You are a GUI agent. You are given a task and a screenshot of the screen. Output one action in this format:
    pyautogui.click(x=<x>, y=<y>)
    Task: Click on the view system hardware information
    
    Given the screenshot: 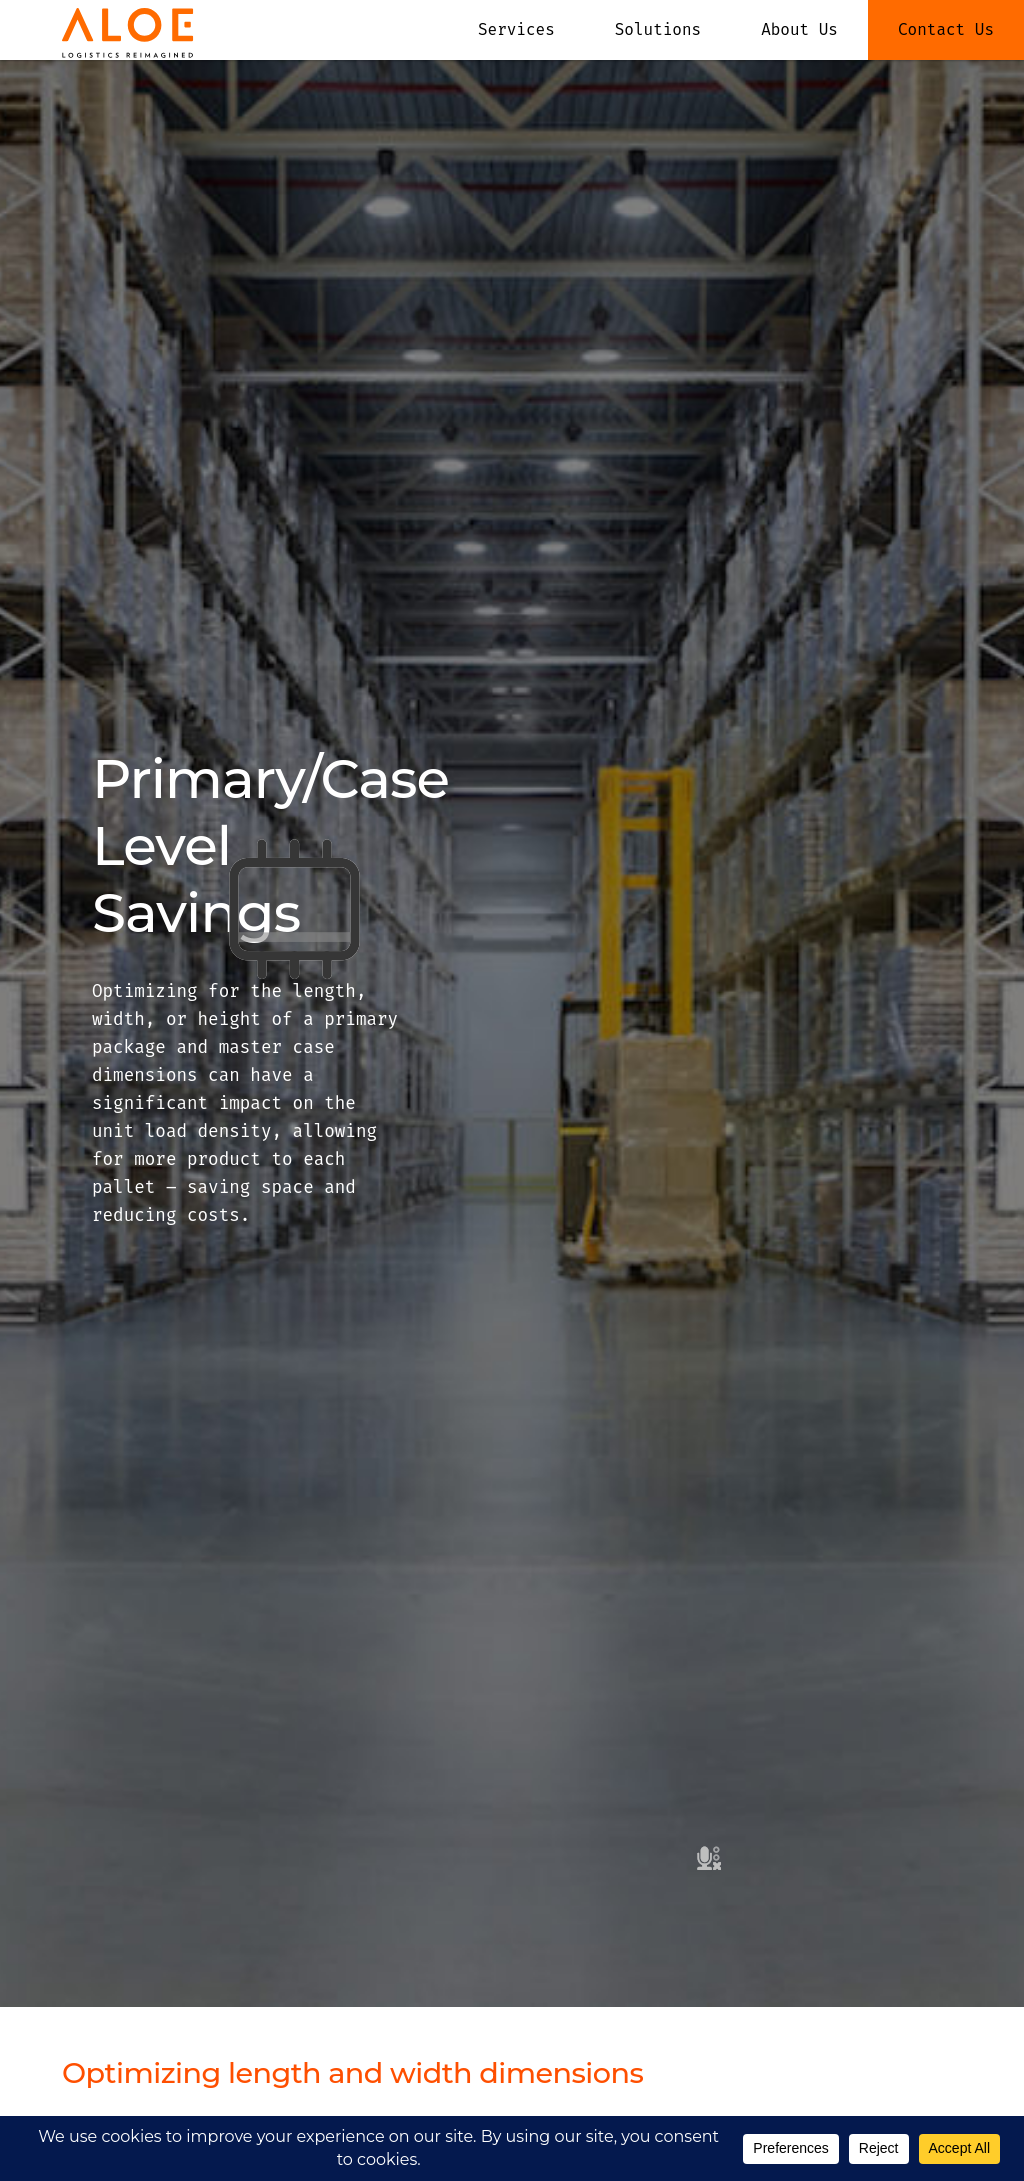 What is the action you would take?
    pyautogui.click(x=294, y=904)
    